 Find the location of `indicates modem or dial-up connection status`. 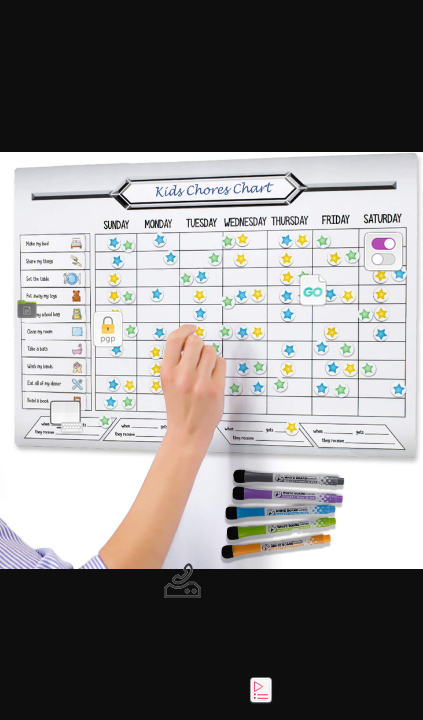

indicates modem or dial-up connection status is located at coordinates (182, 579).